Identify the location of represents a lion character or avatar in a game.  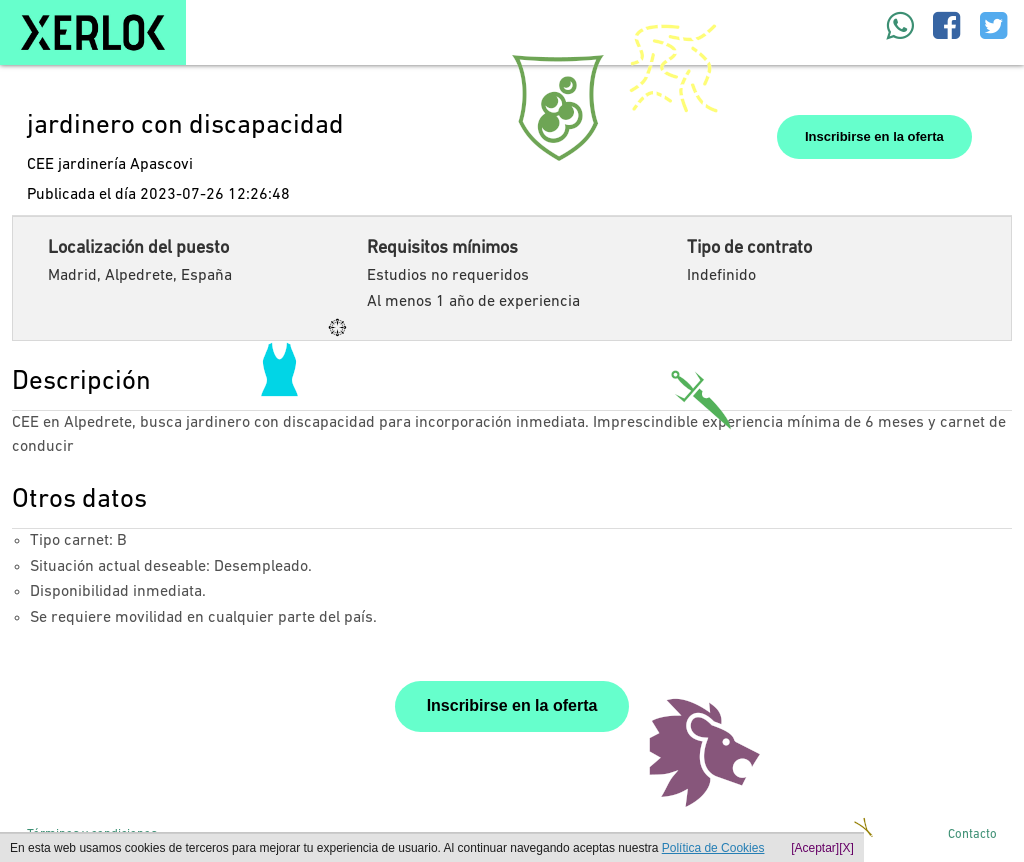
(705, 754).